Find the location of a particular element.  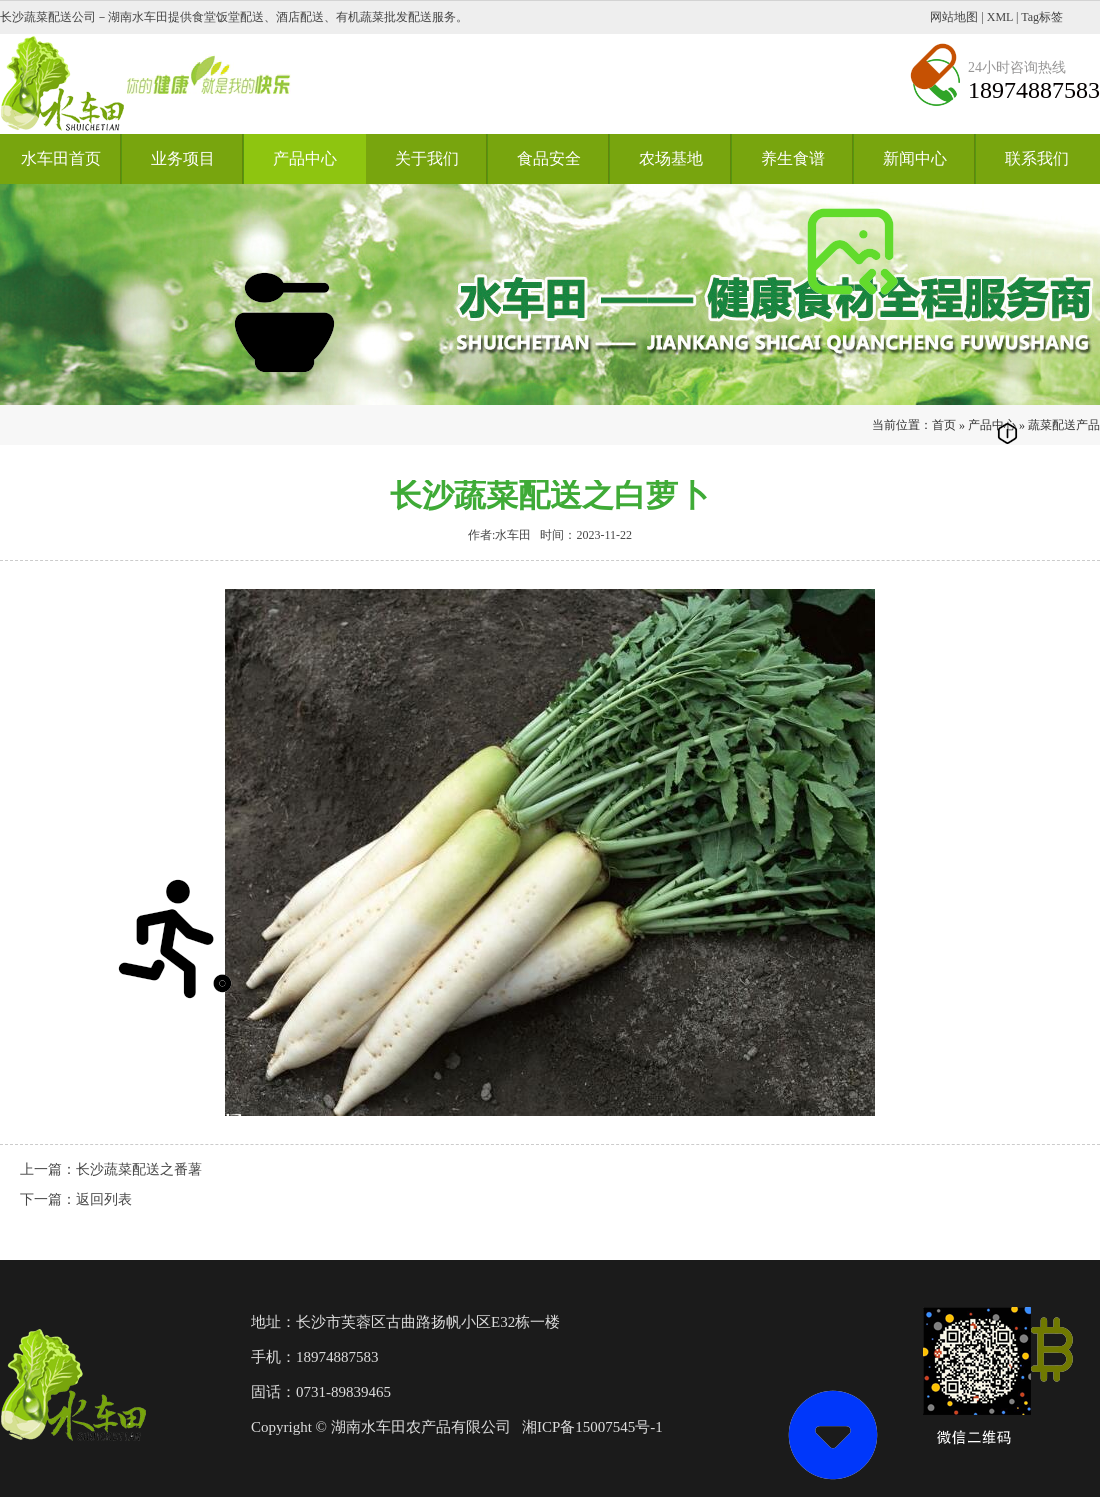

view bitcoin balance or wallet is located at coordinates (1053, 1349).